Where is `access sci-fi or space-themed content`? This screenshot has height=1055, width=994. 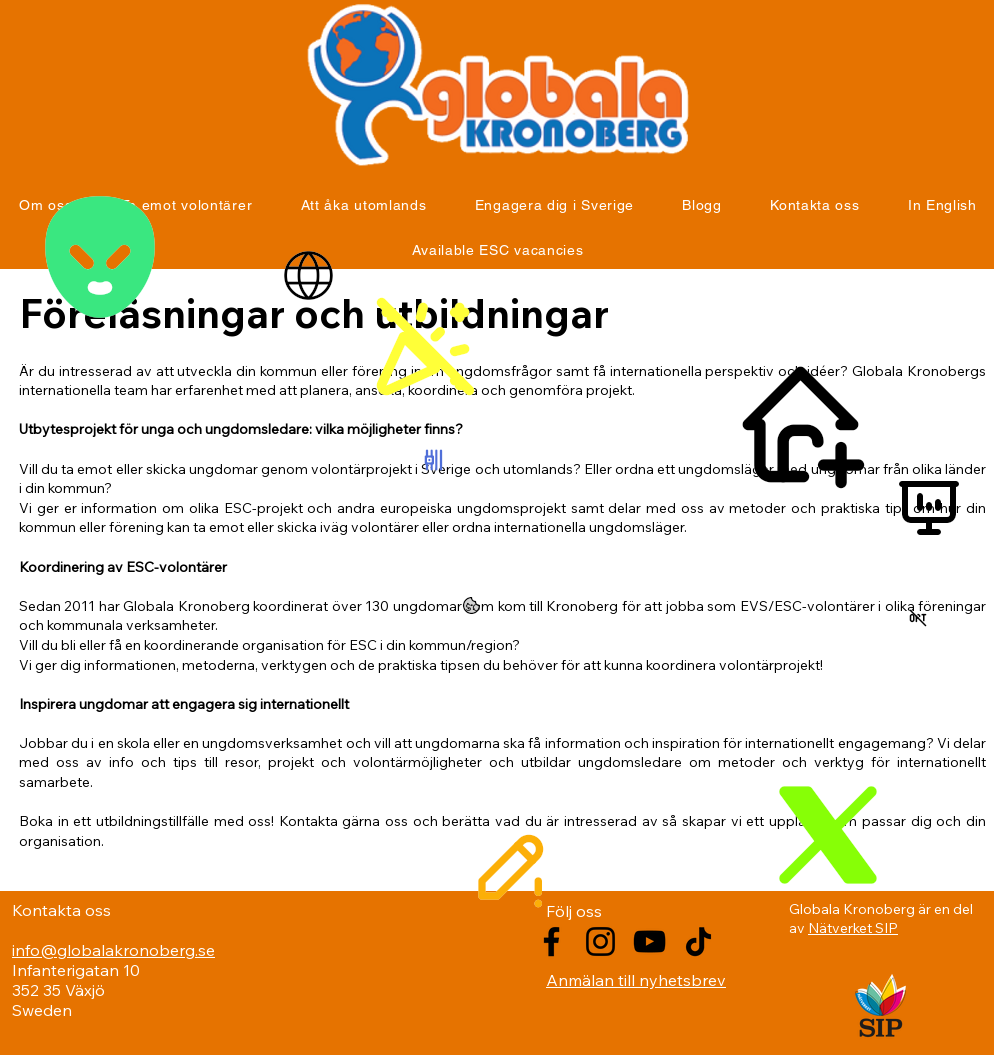
access sci-fi or space-themed content is located at coordinates (100, 257).